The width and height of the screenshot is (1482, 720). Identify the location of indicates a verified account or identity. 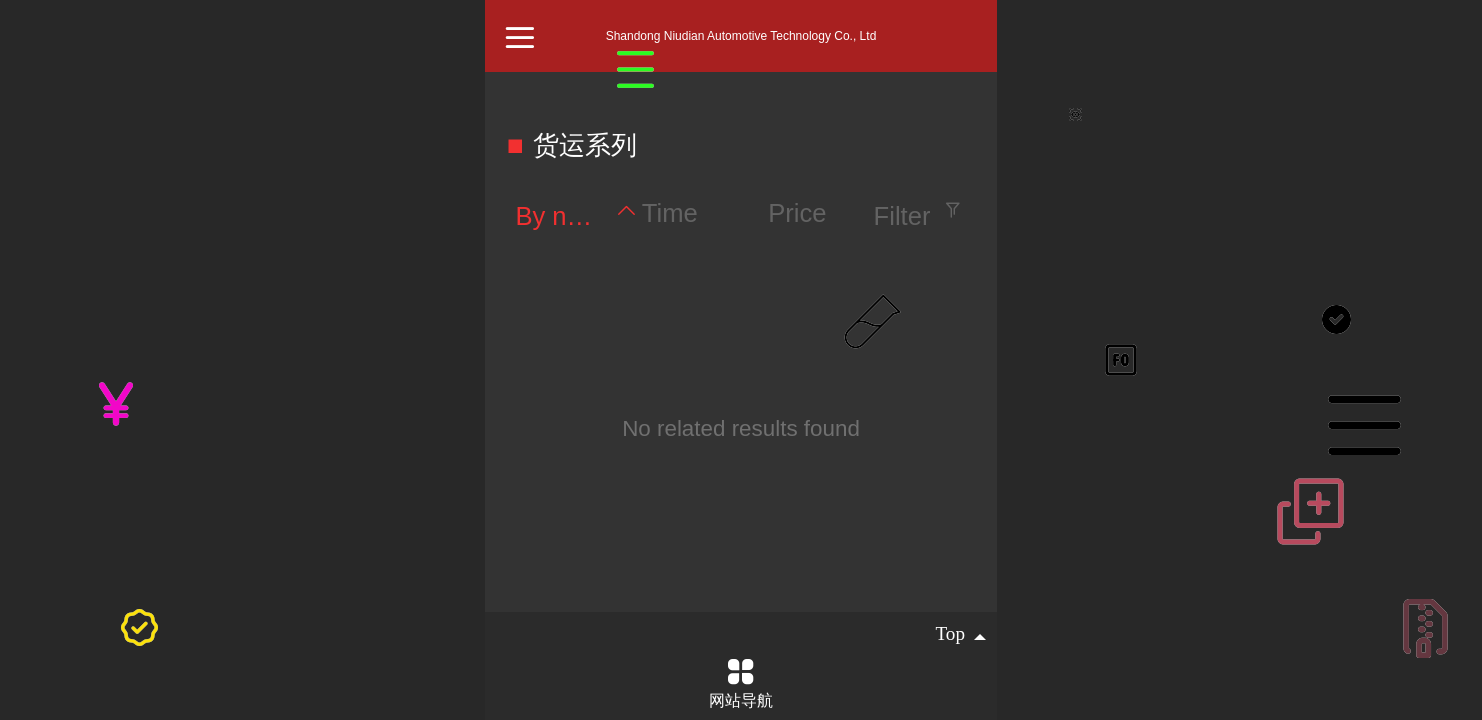
(139, 627).